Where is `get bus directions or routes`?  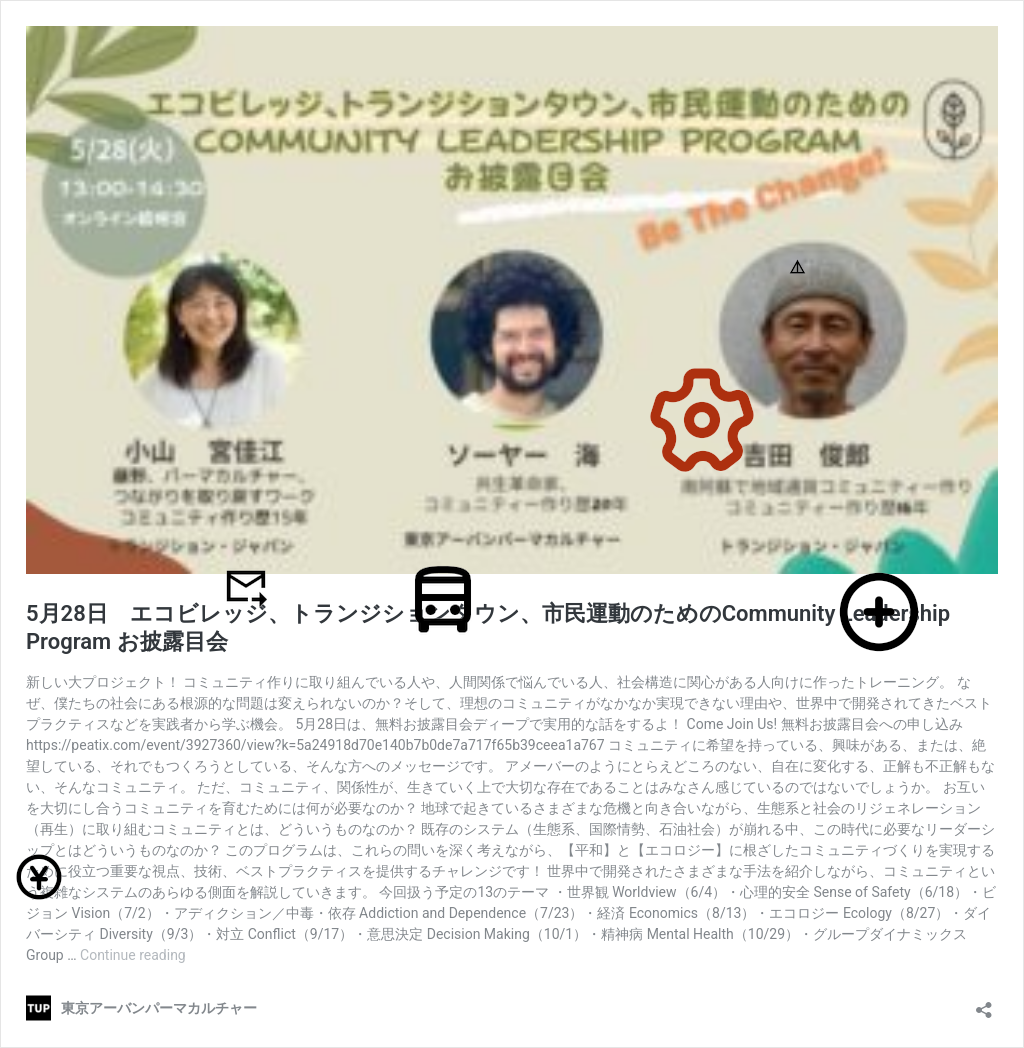 get bus directions or routes is located at coordinates (443, 601).